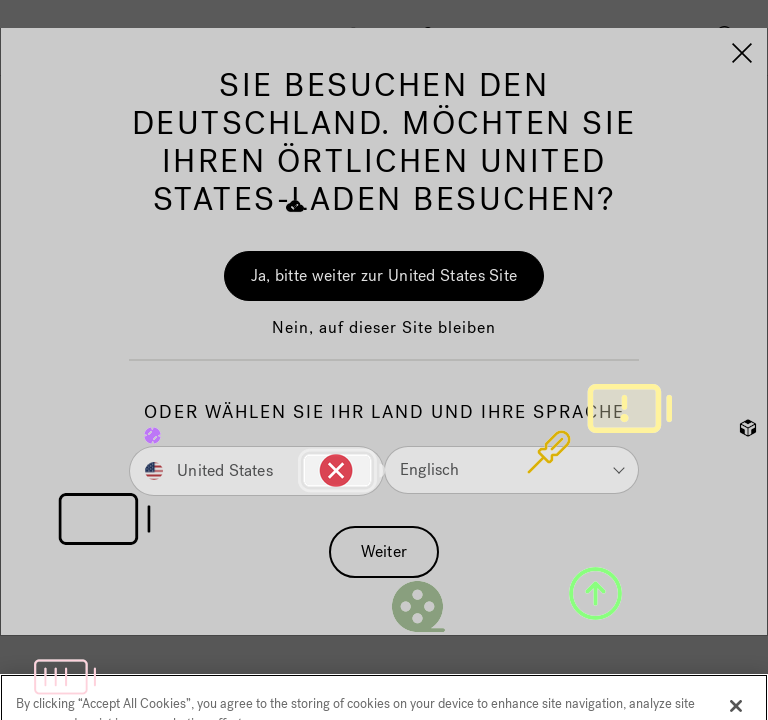  Describe the element at coordinates (628, 408) in the screenshot. I see `indicates low battery warning` at that location.